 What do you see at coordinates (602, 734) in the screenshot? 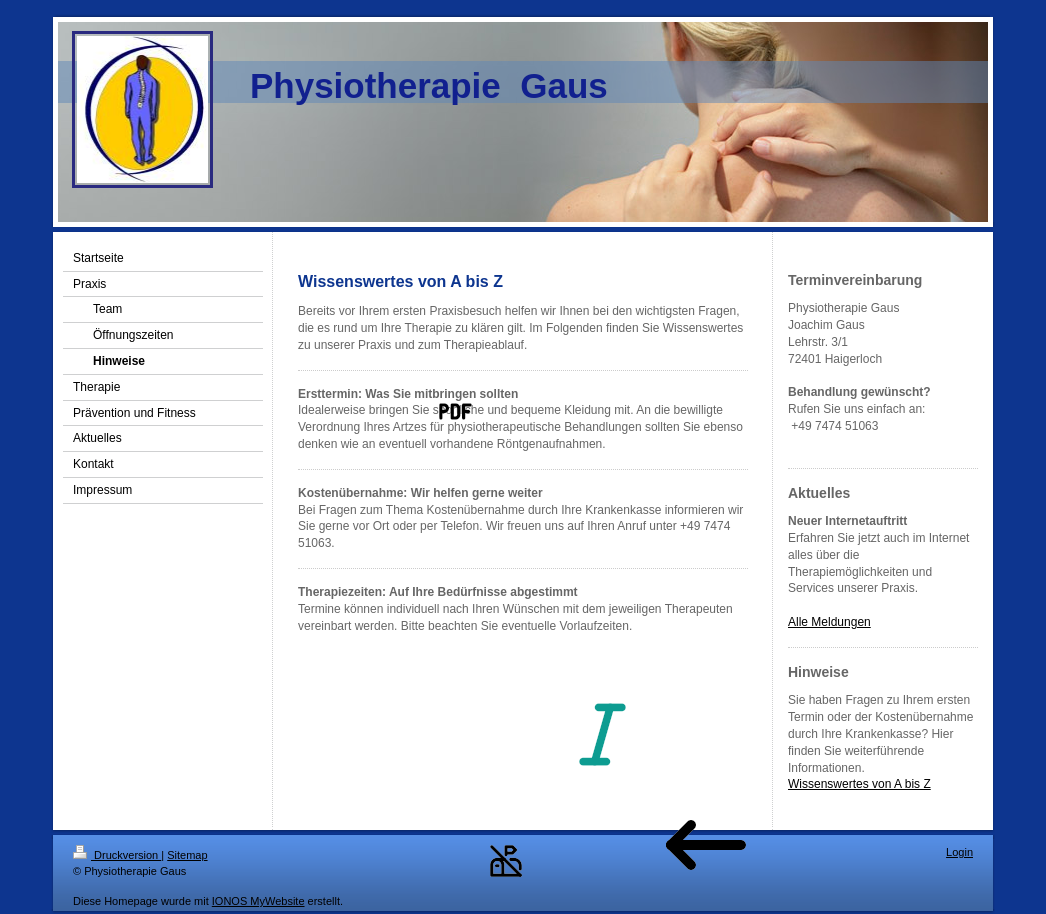
I see `apply italic formatting to selected text` at bounding box center [602, 734].